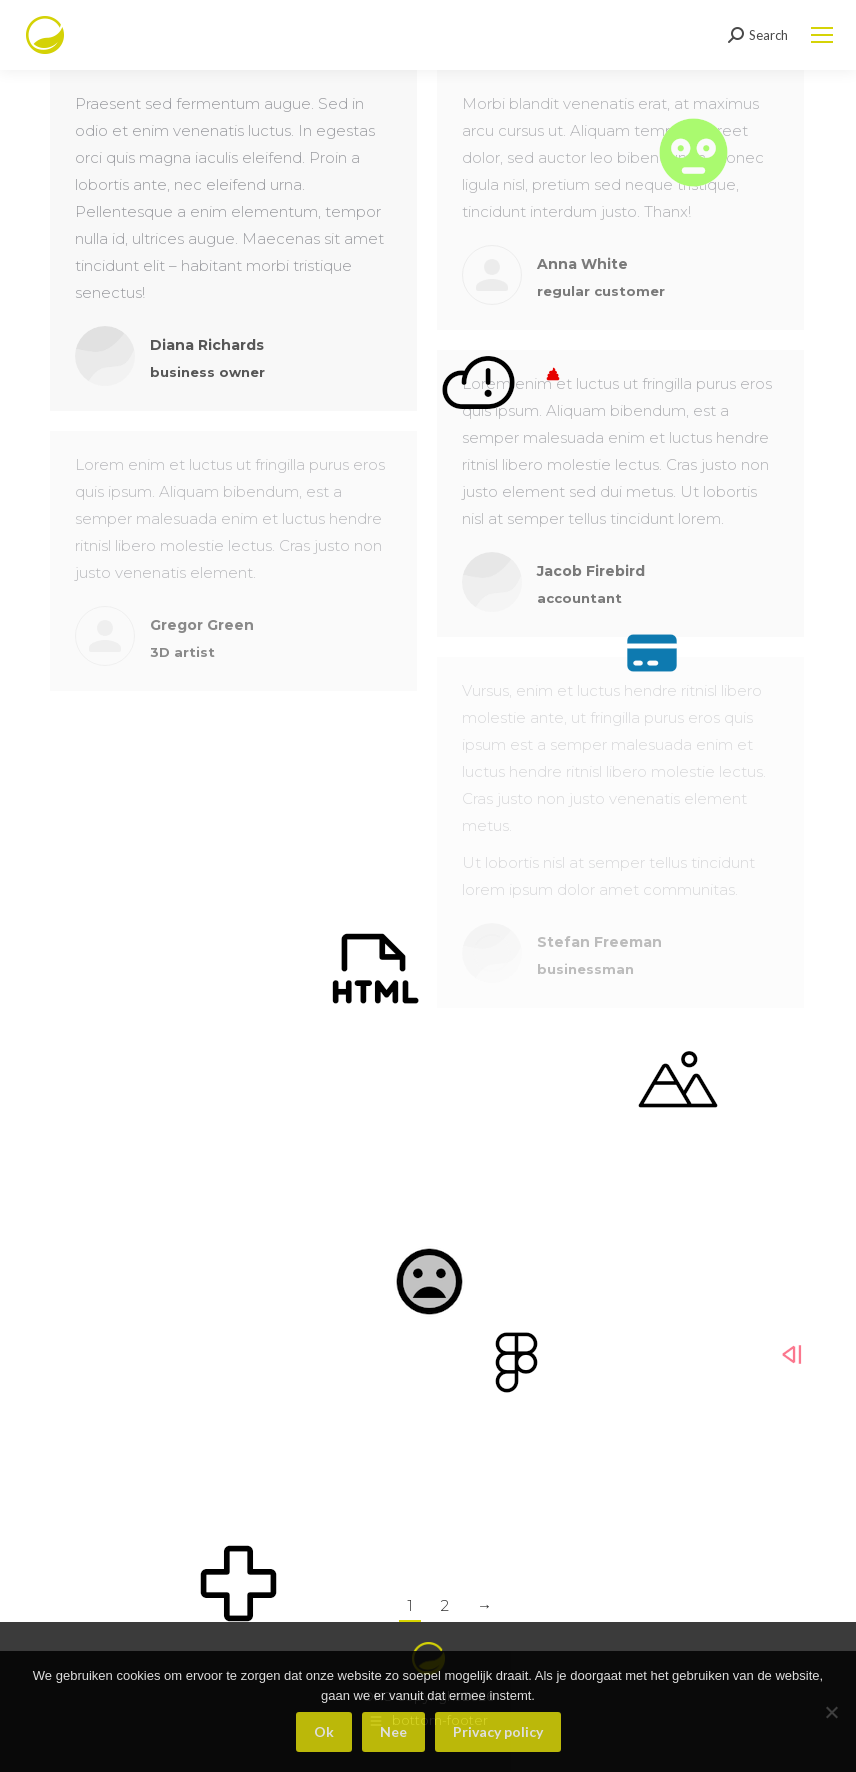  Describe the element at coordinates (792, 1354) in the screenshot. I see `reverse continue debugging execution` at that location.